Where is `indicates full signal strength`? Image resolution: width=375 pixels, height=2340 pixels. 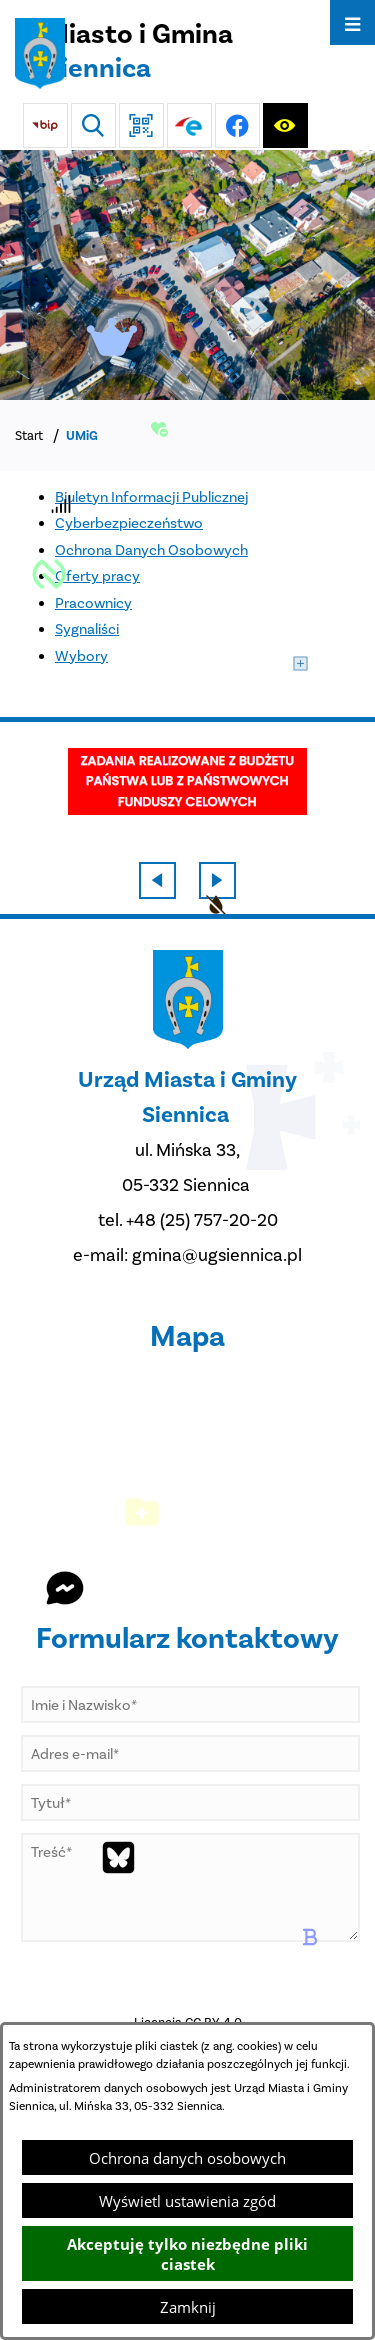
indicates full signal strength is located at coordinates (61, 504).